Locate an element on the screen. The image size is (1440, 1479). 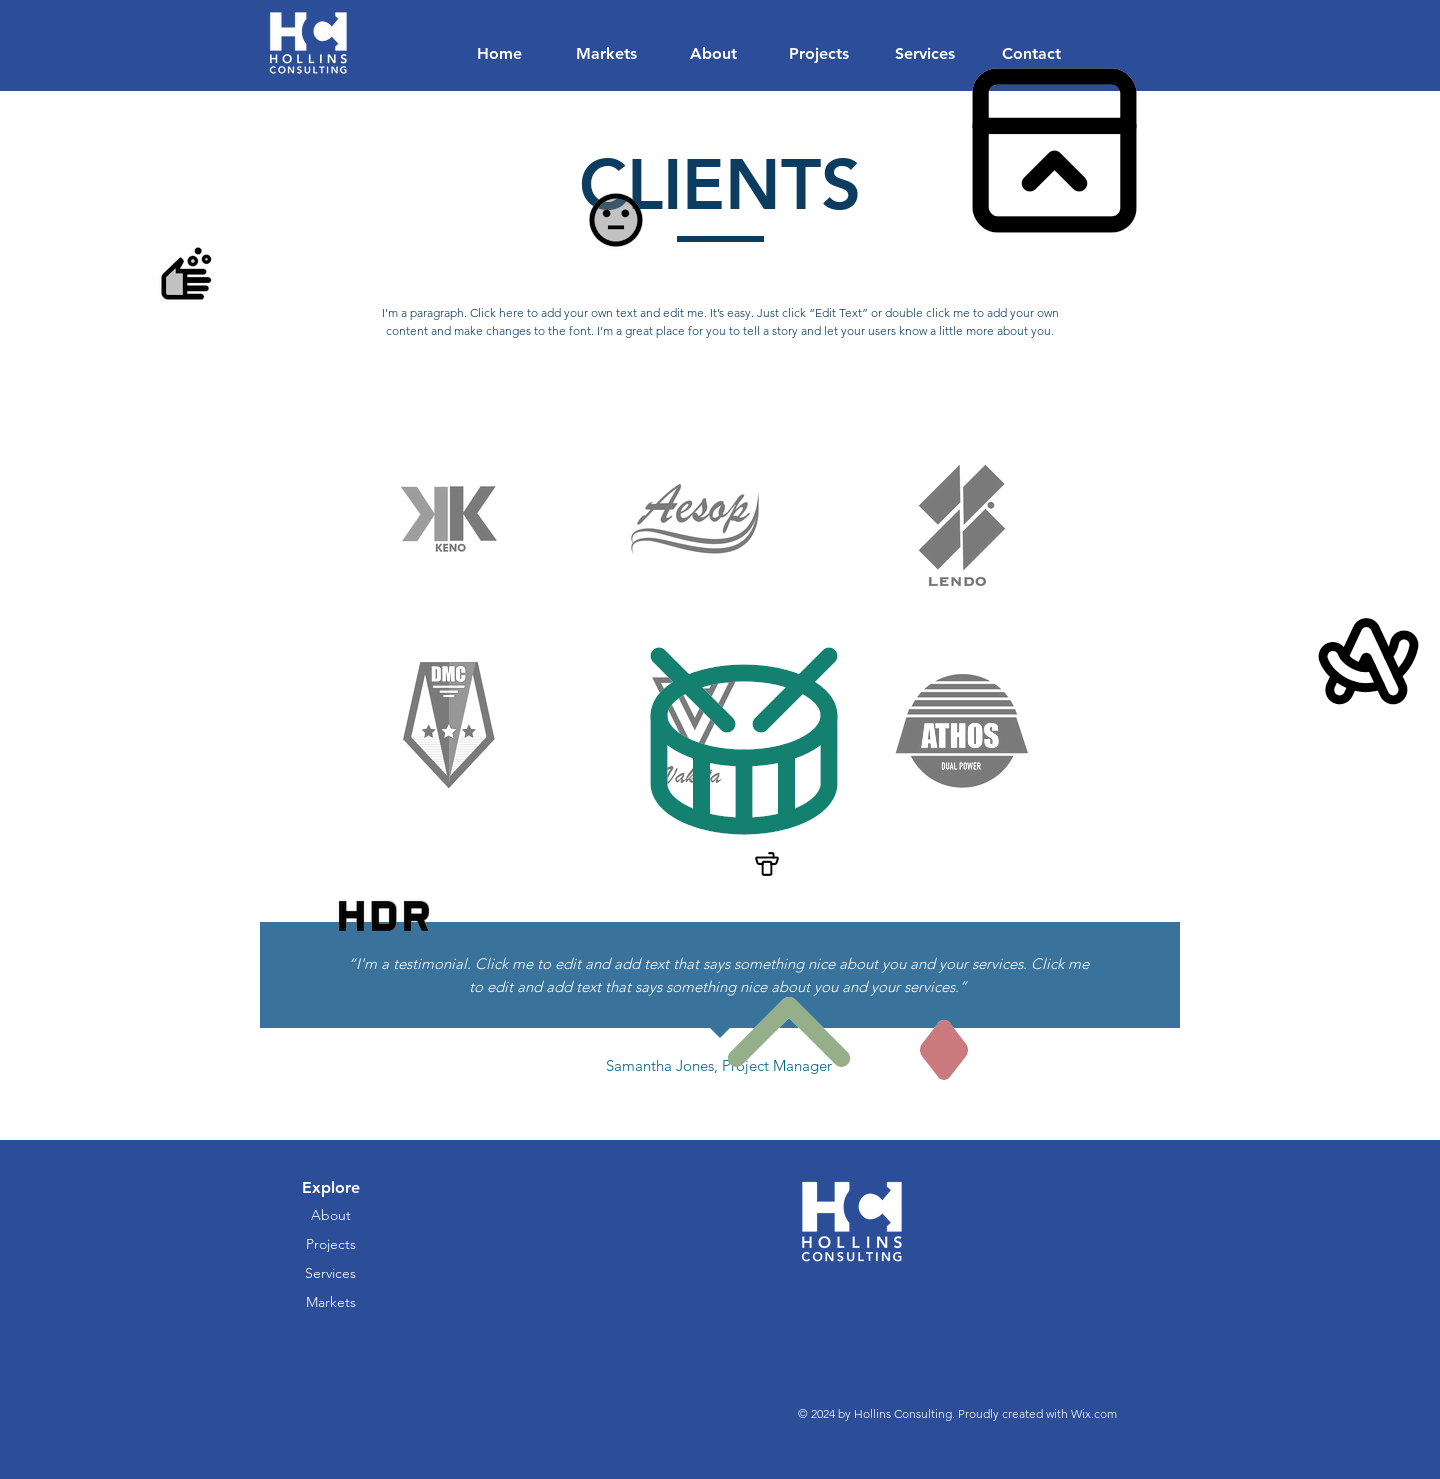
access presentation or speaker mode is located at coordinates (767, 864).